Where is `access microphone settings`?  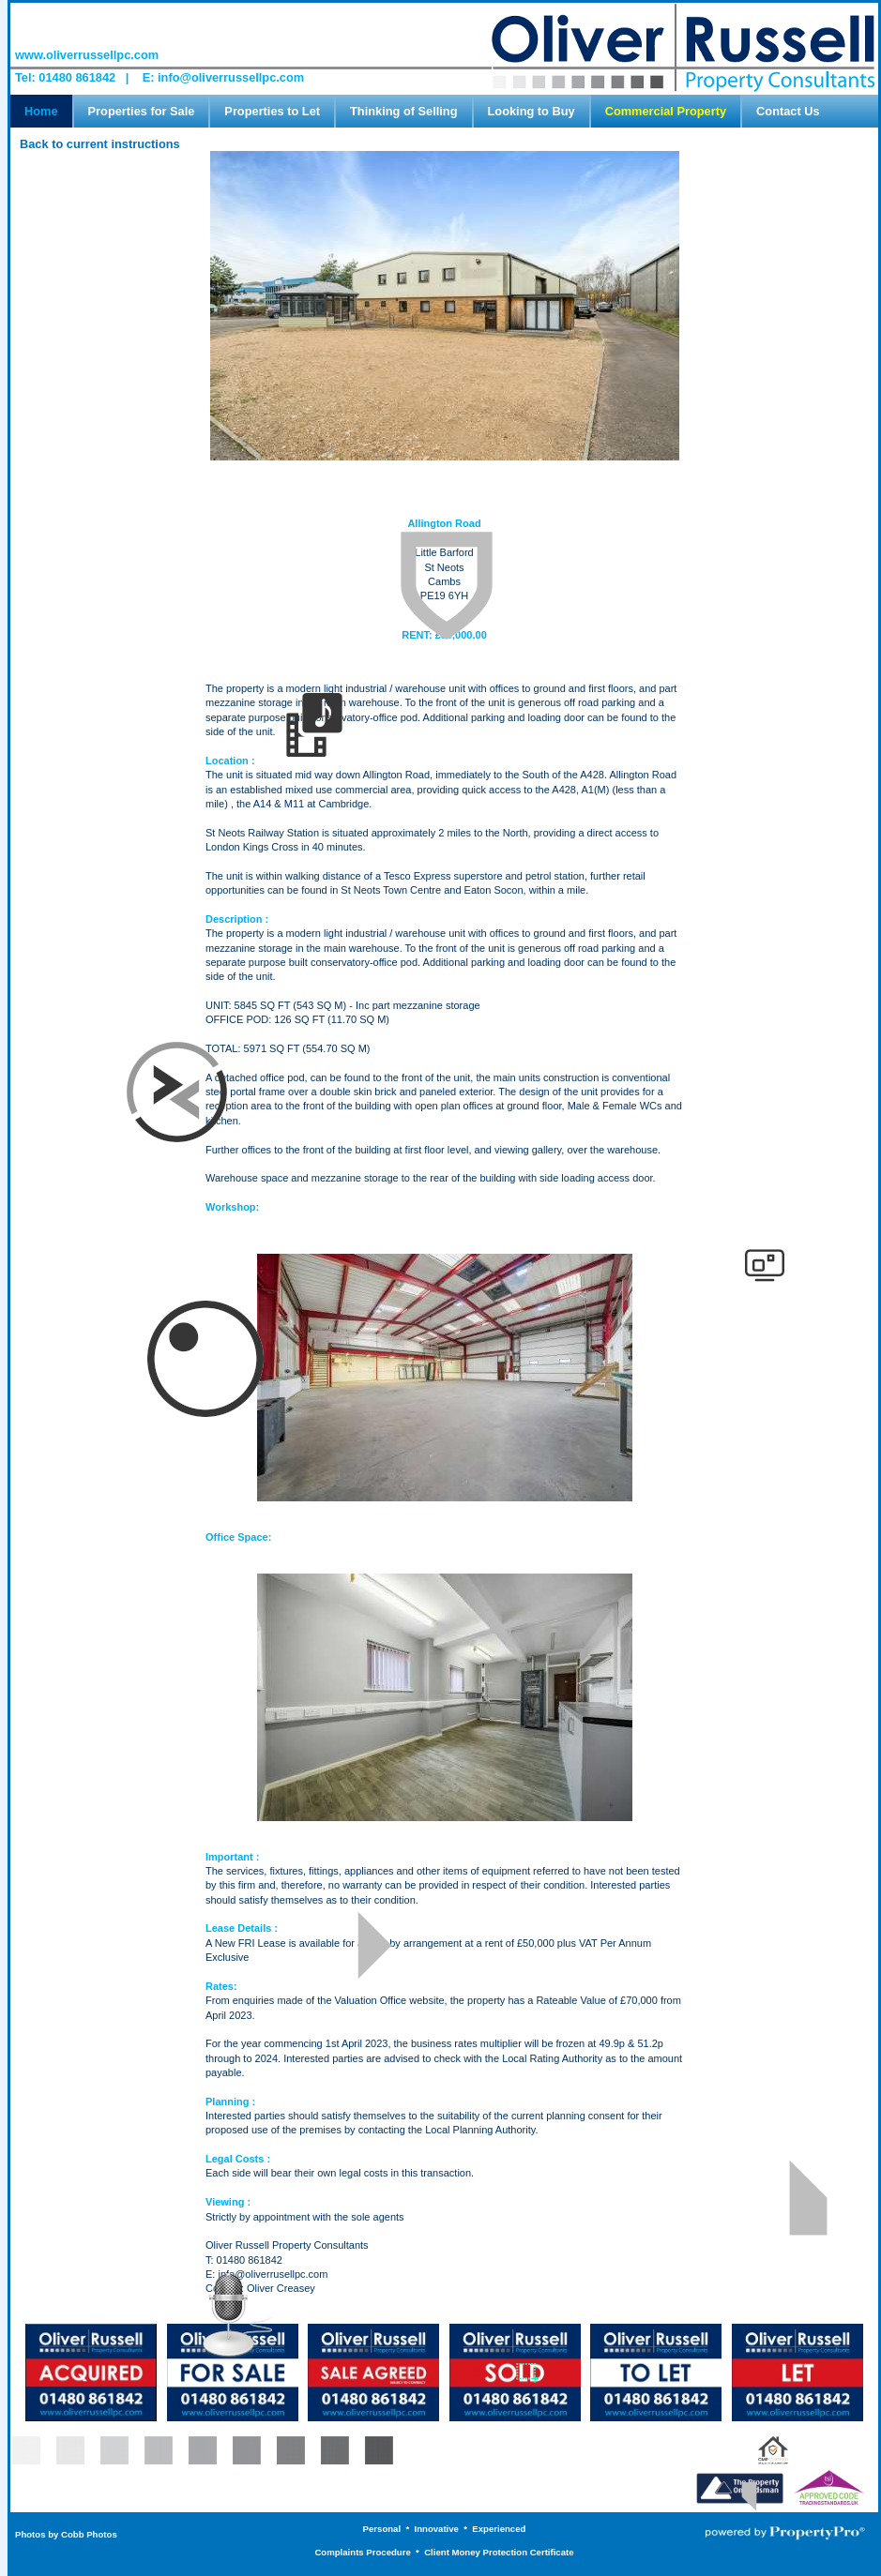 access microphone settings is located at coordinates (230, 2312).